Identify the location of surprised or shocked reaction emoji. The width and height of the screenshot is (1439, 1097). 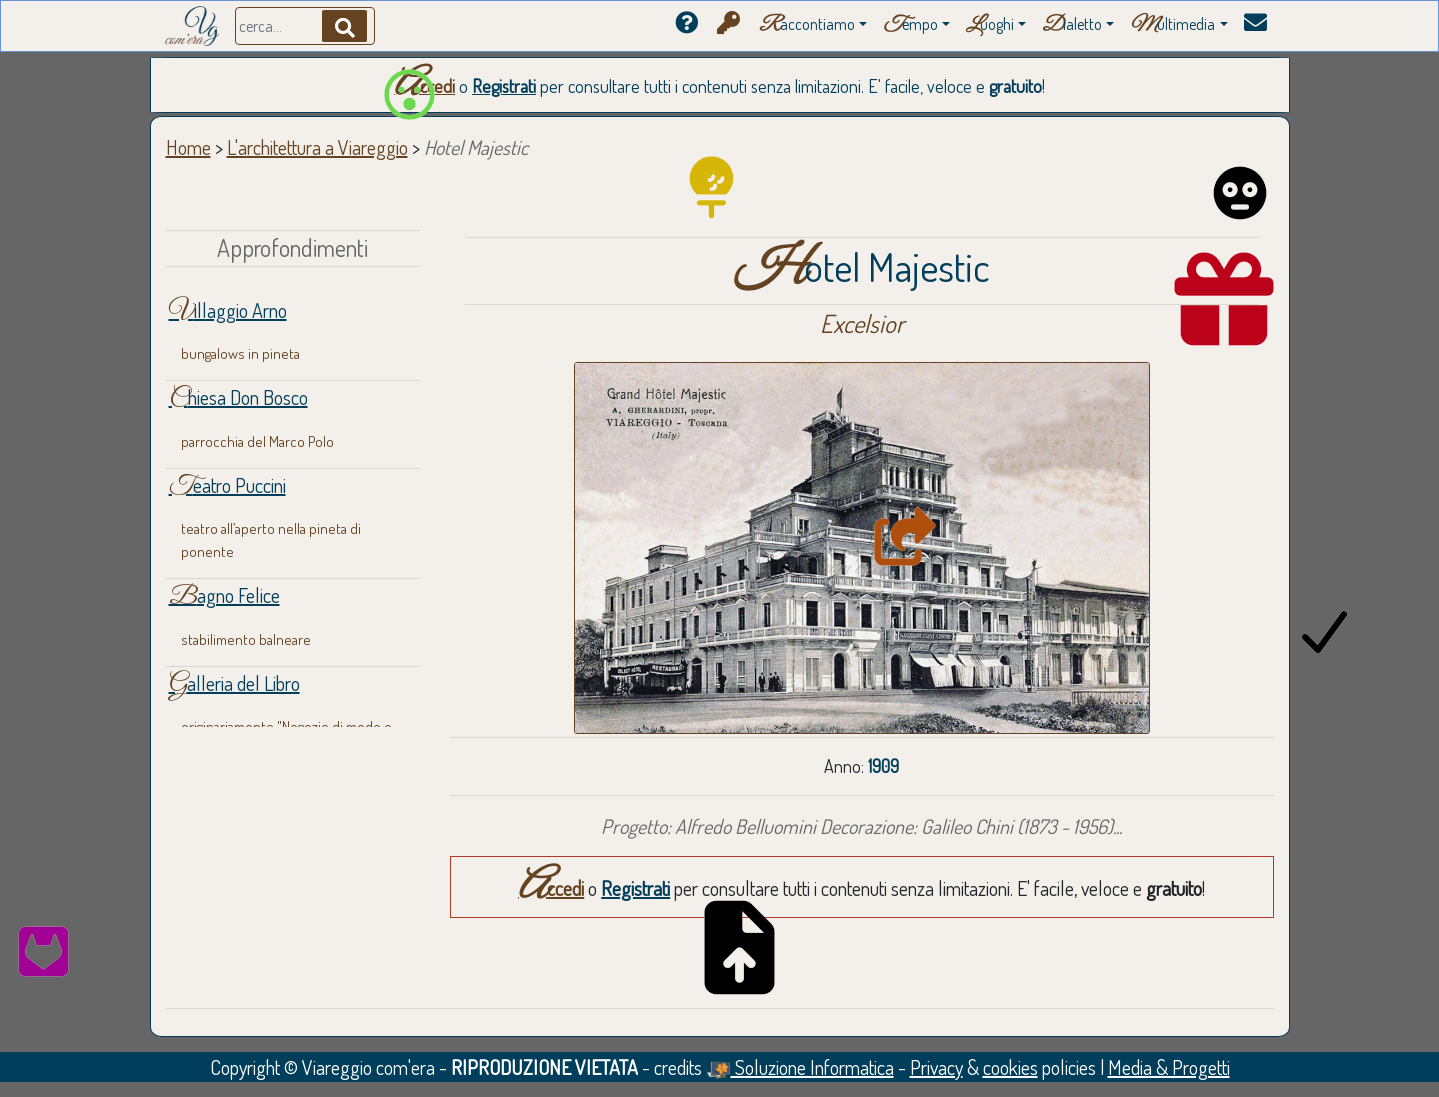
(409, 94).